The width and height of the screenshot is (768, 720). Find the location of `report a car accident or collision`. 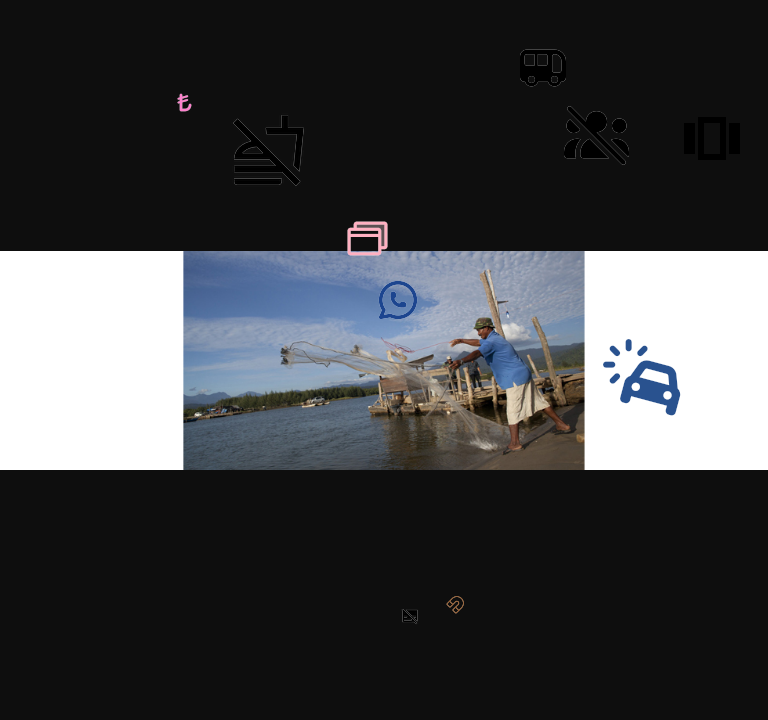

report a car accident or collision is located at coordinates (643, 379).